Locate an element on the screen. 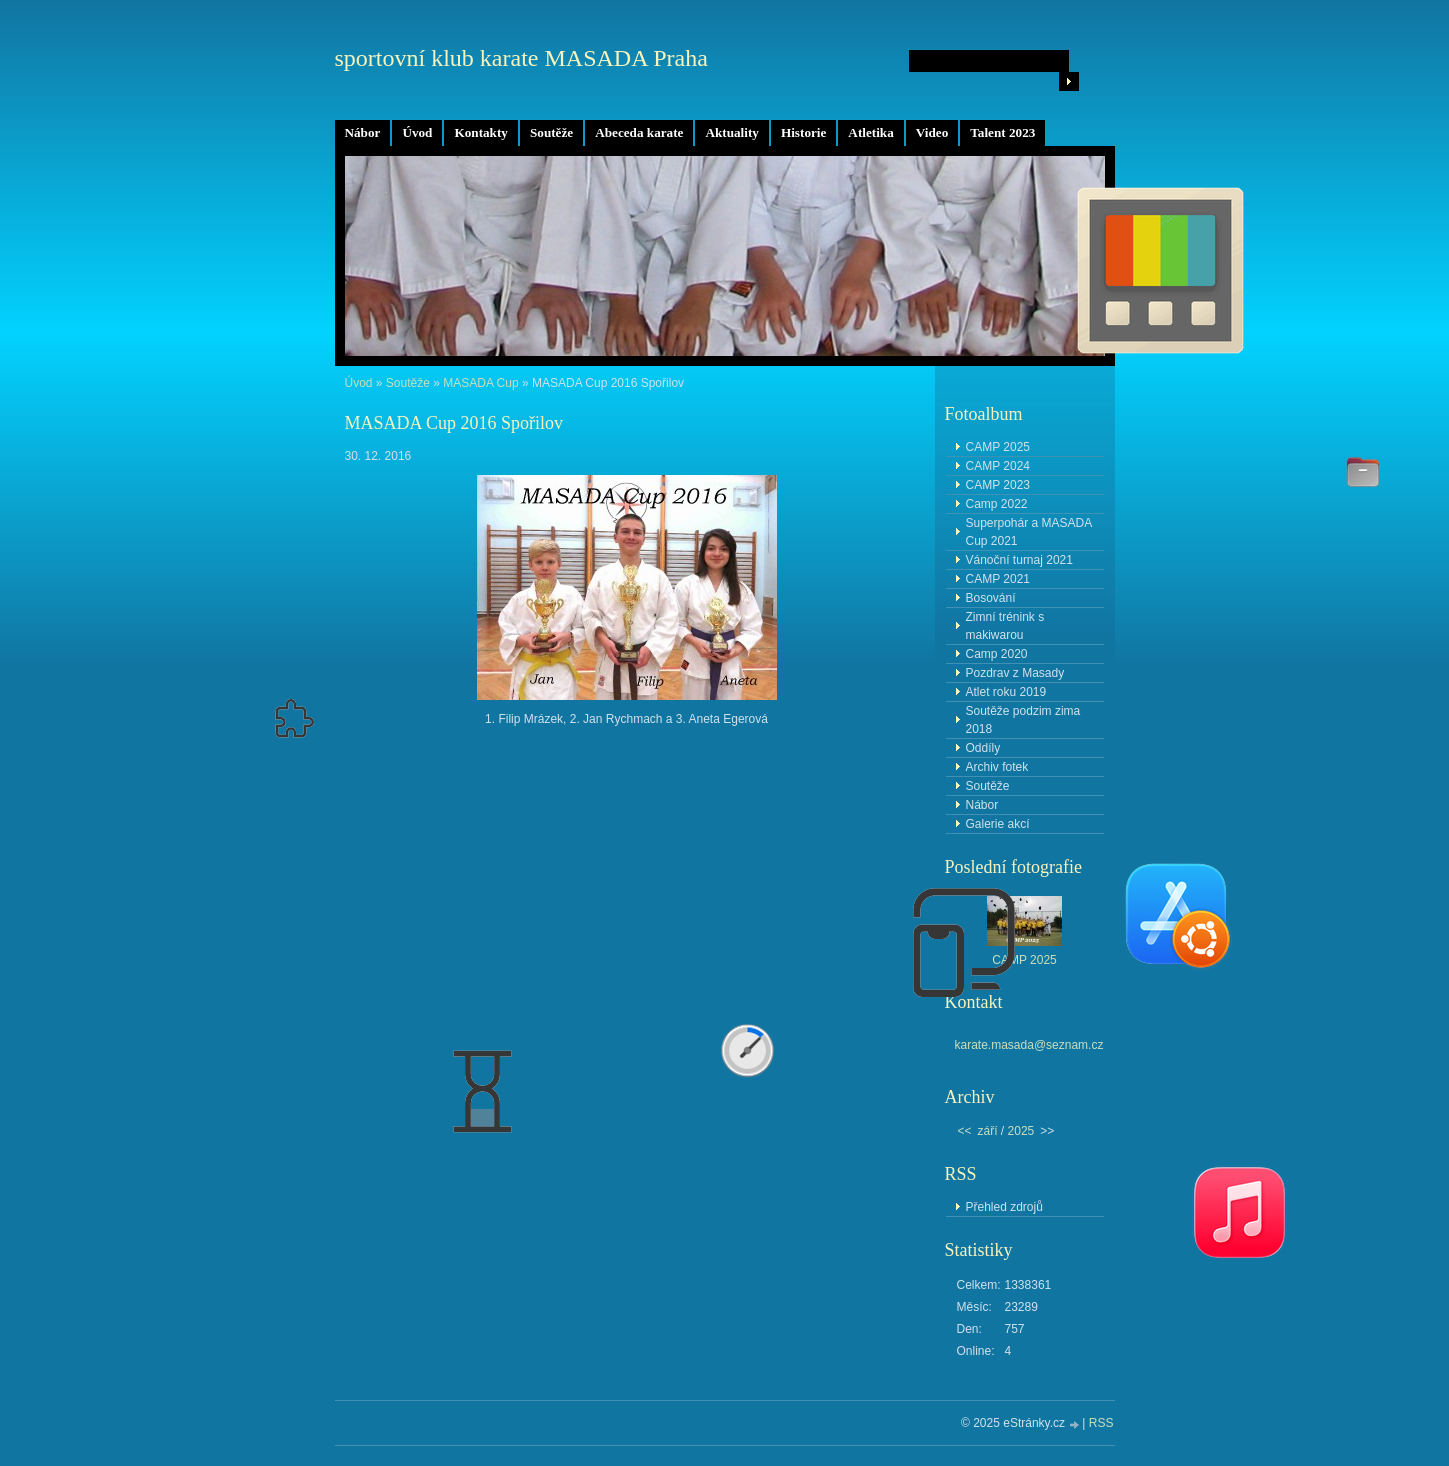 Image resolution: width=1449 pixels, height=1466 pixels. open ubuntu software center is located at coordinates (1176, 914).